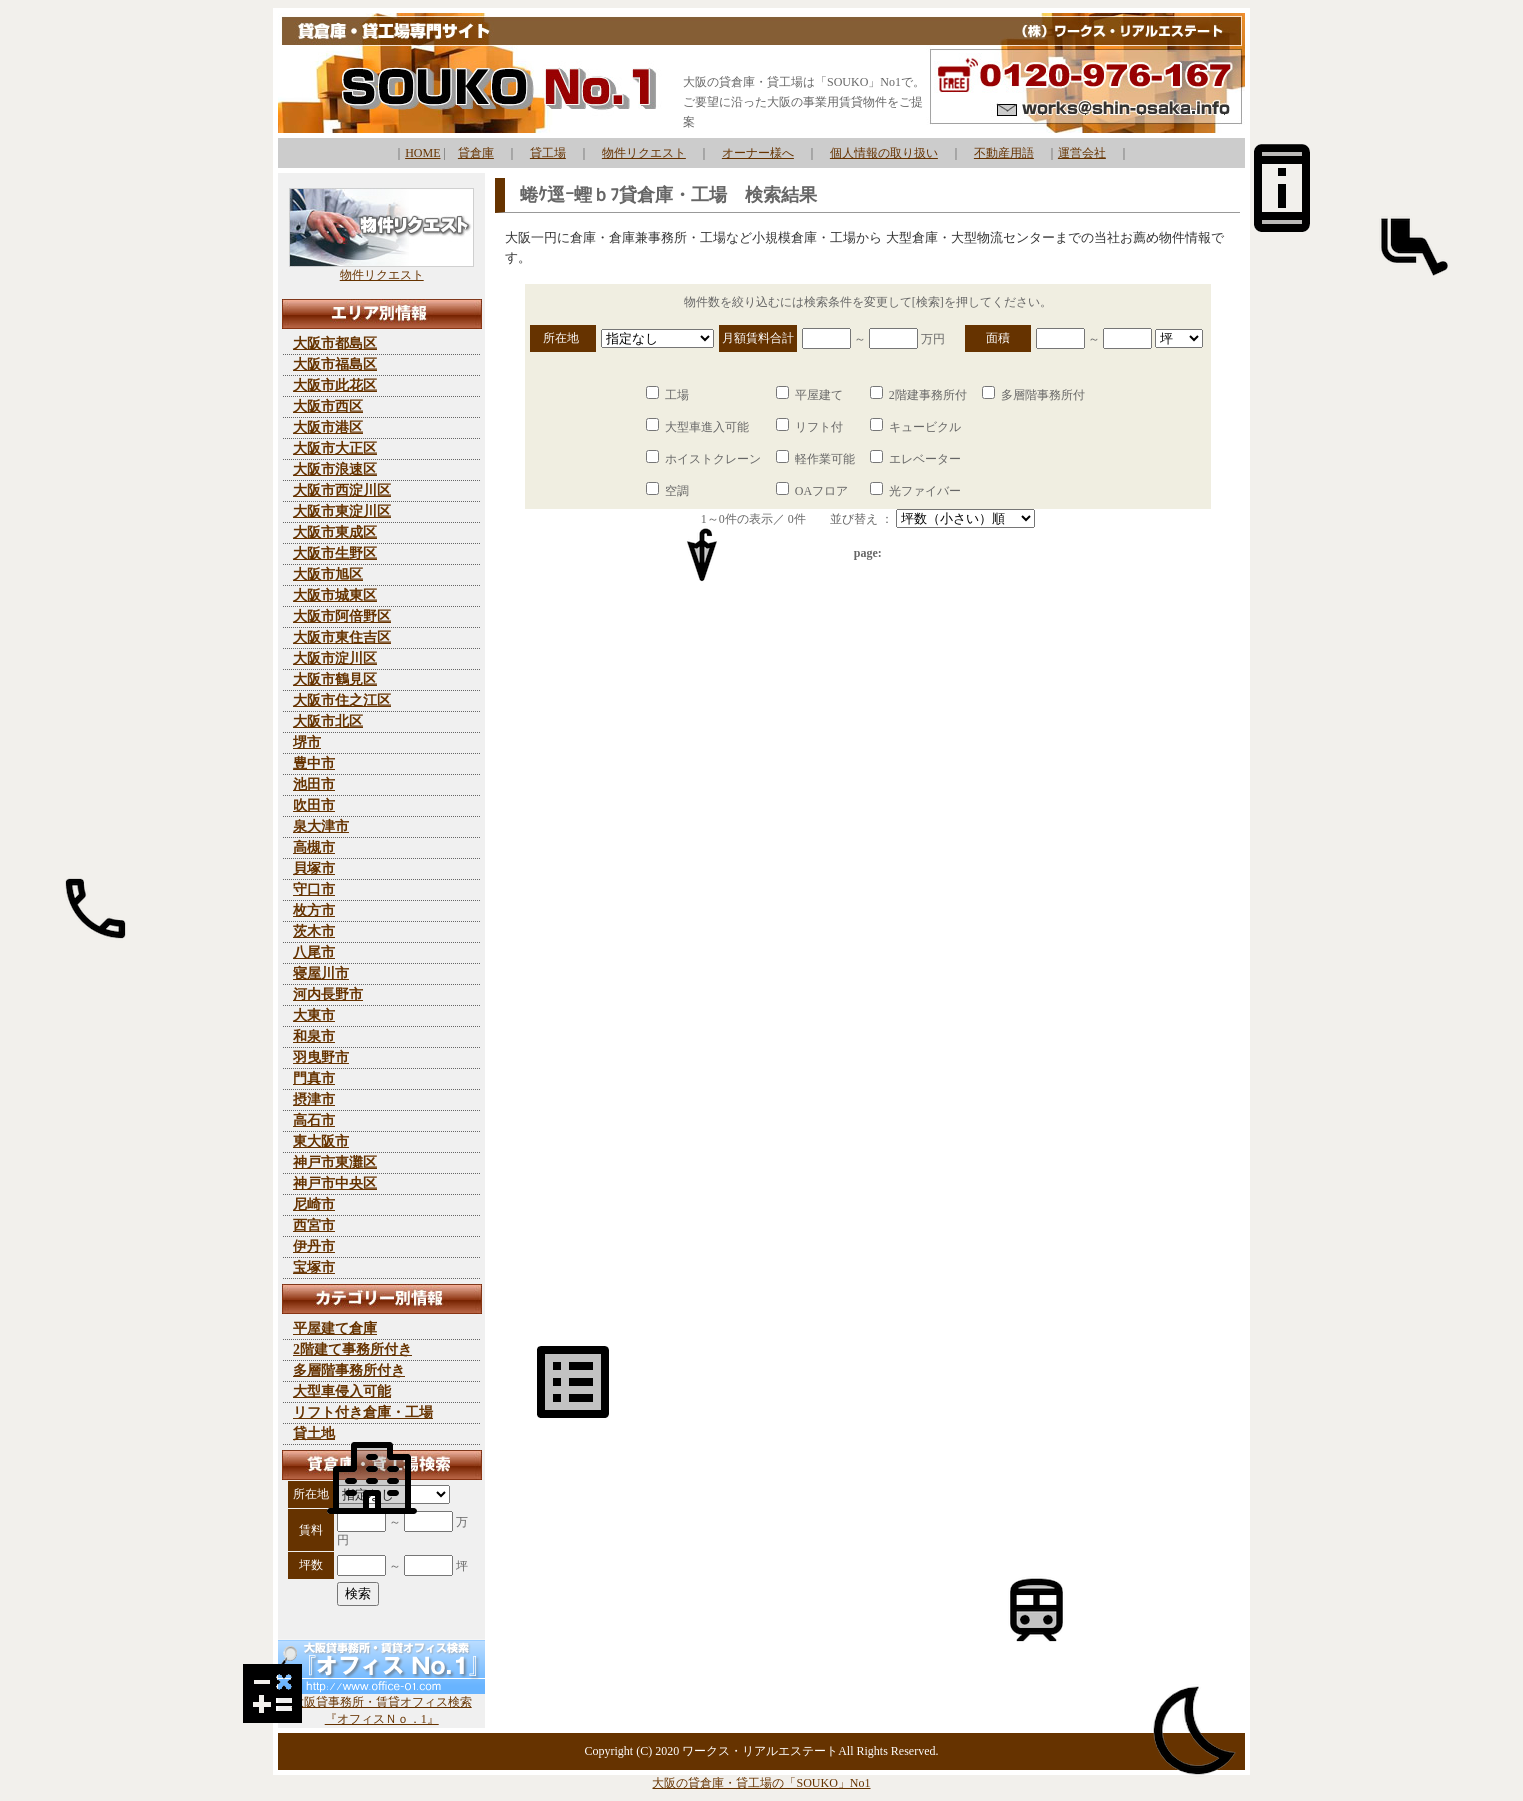  What do you see at coordinates (1197, 1730) in the screenshot?
I see `enable bedtime or sleep mode` at bounding box center [1197, 1730].